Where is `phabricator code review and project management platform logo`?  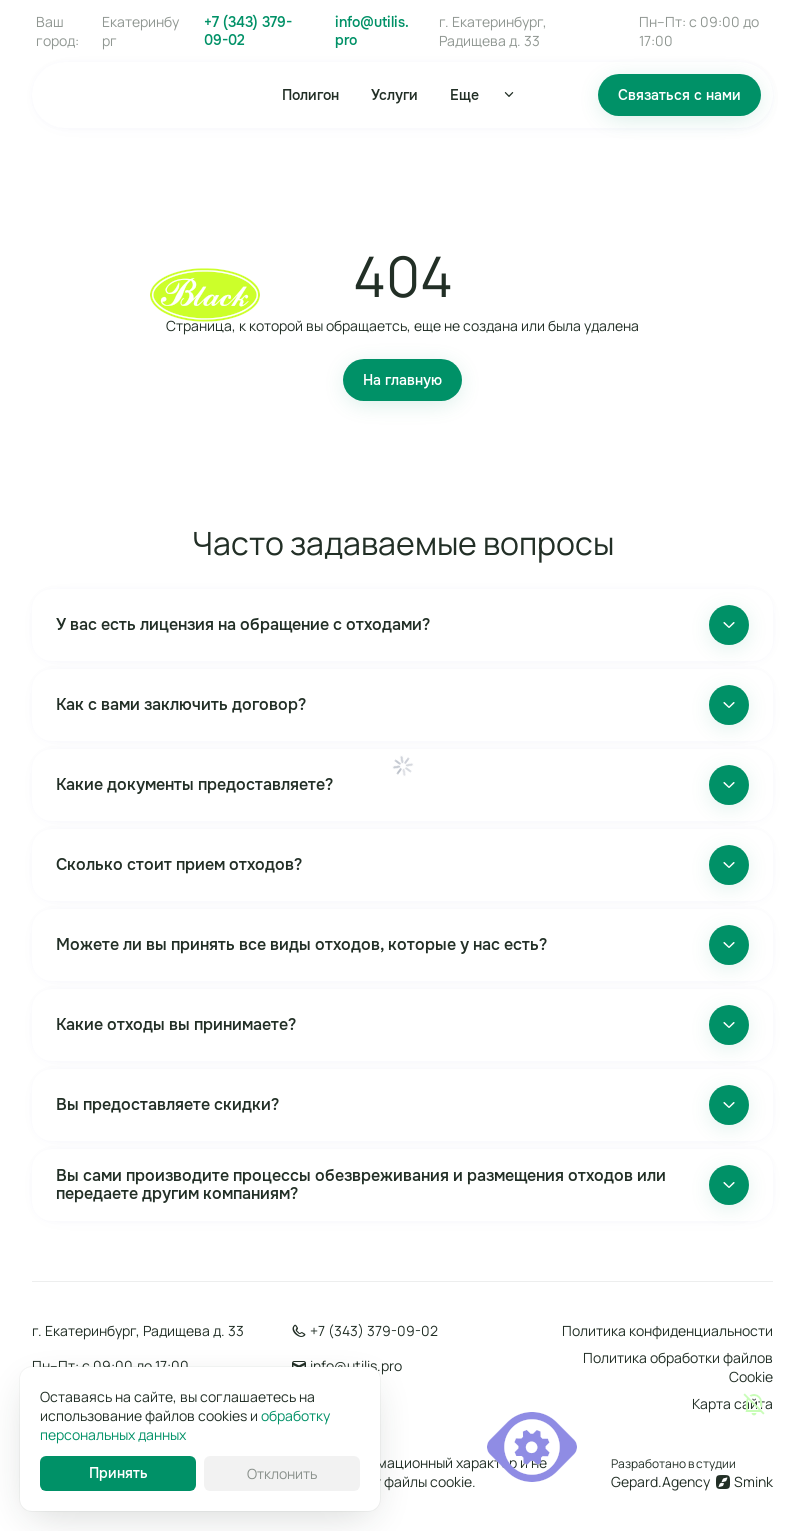
phabricator code review and project management platform logo is located at coordinates (532, 1447).